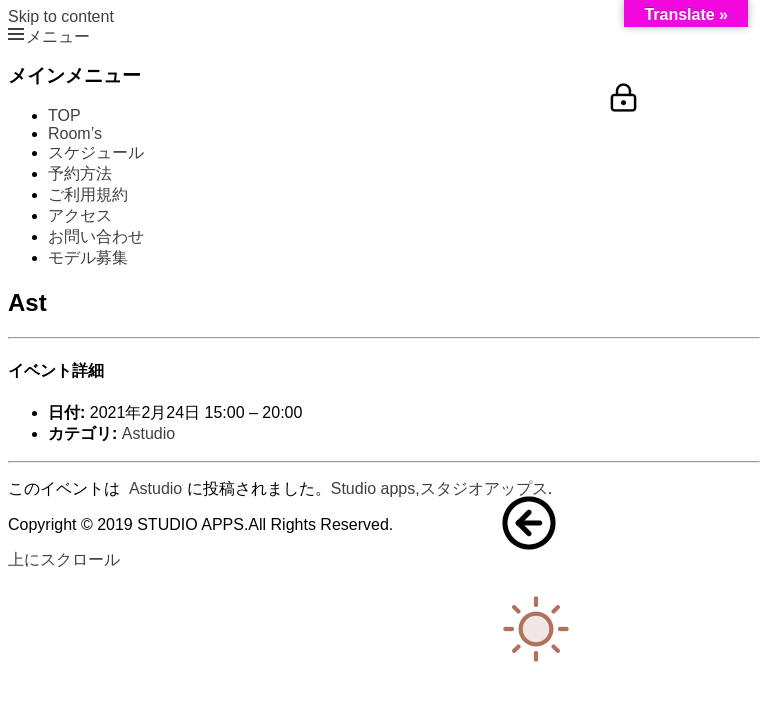 The height and width of the screenshot is (720, 768). I want to click on indicates a locked or secured item, so click(623, 97).